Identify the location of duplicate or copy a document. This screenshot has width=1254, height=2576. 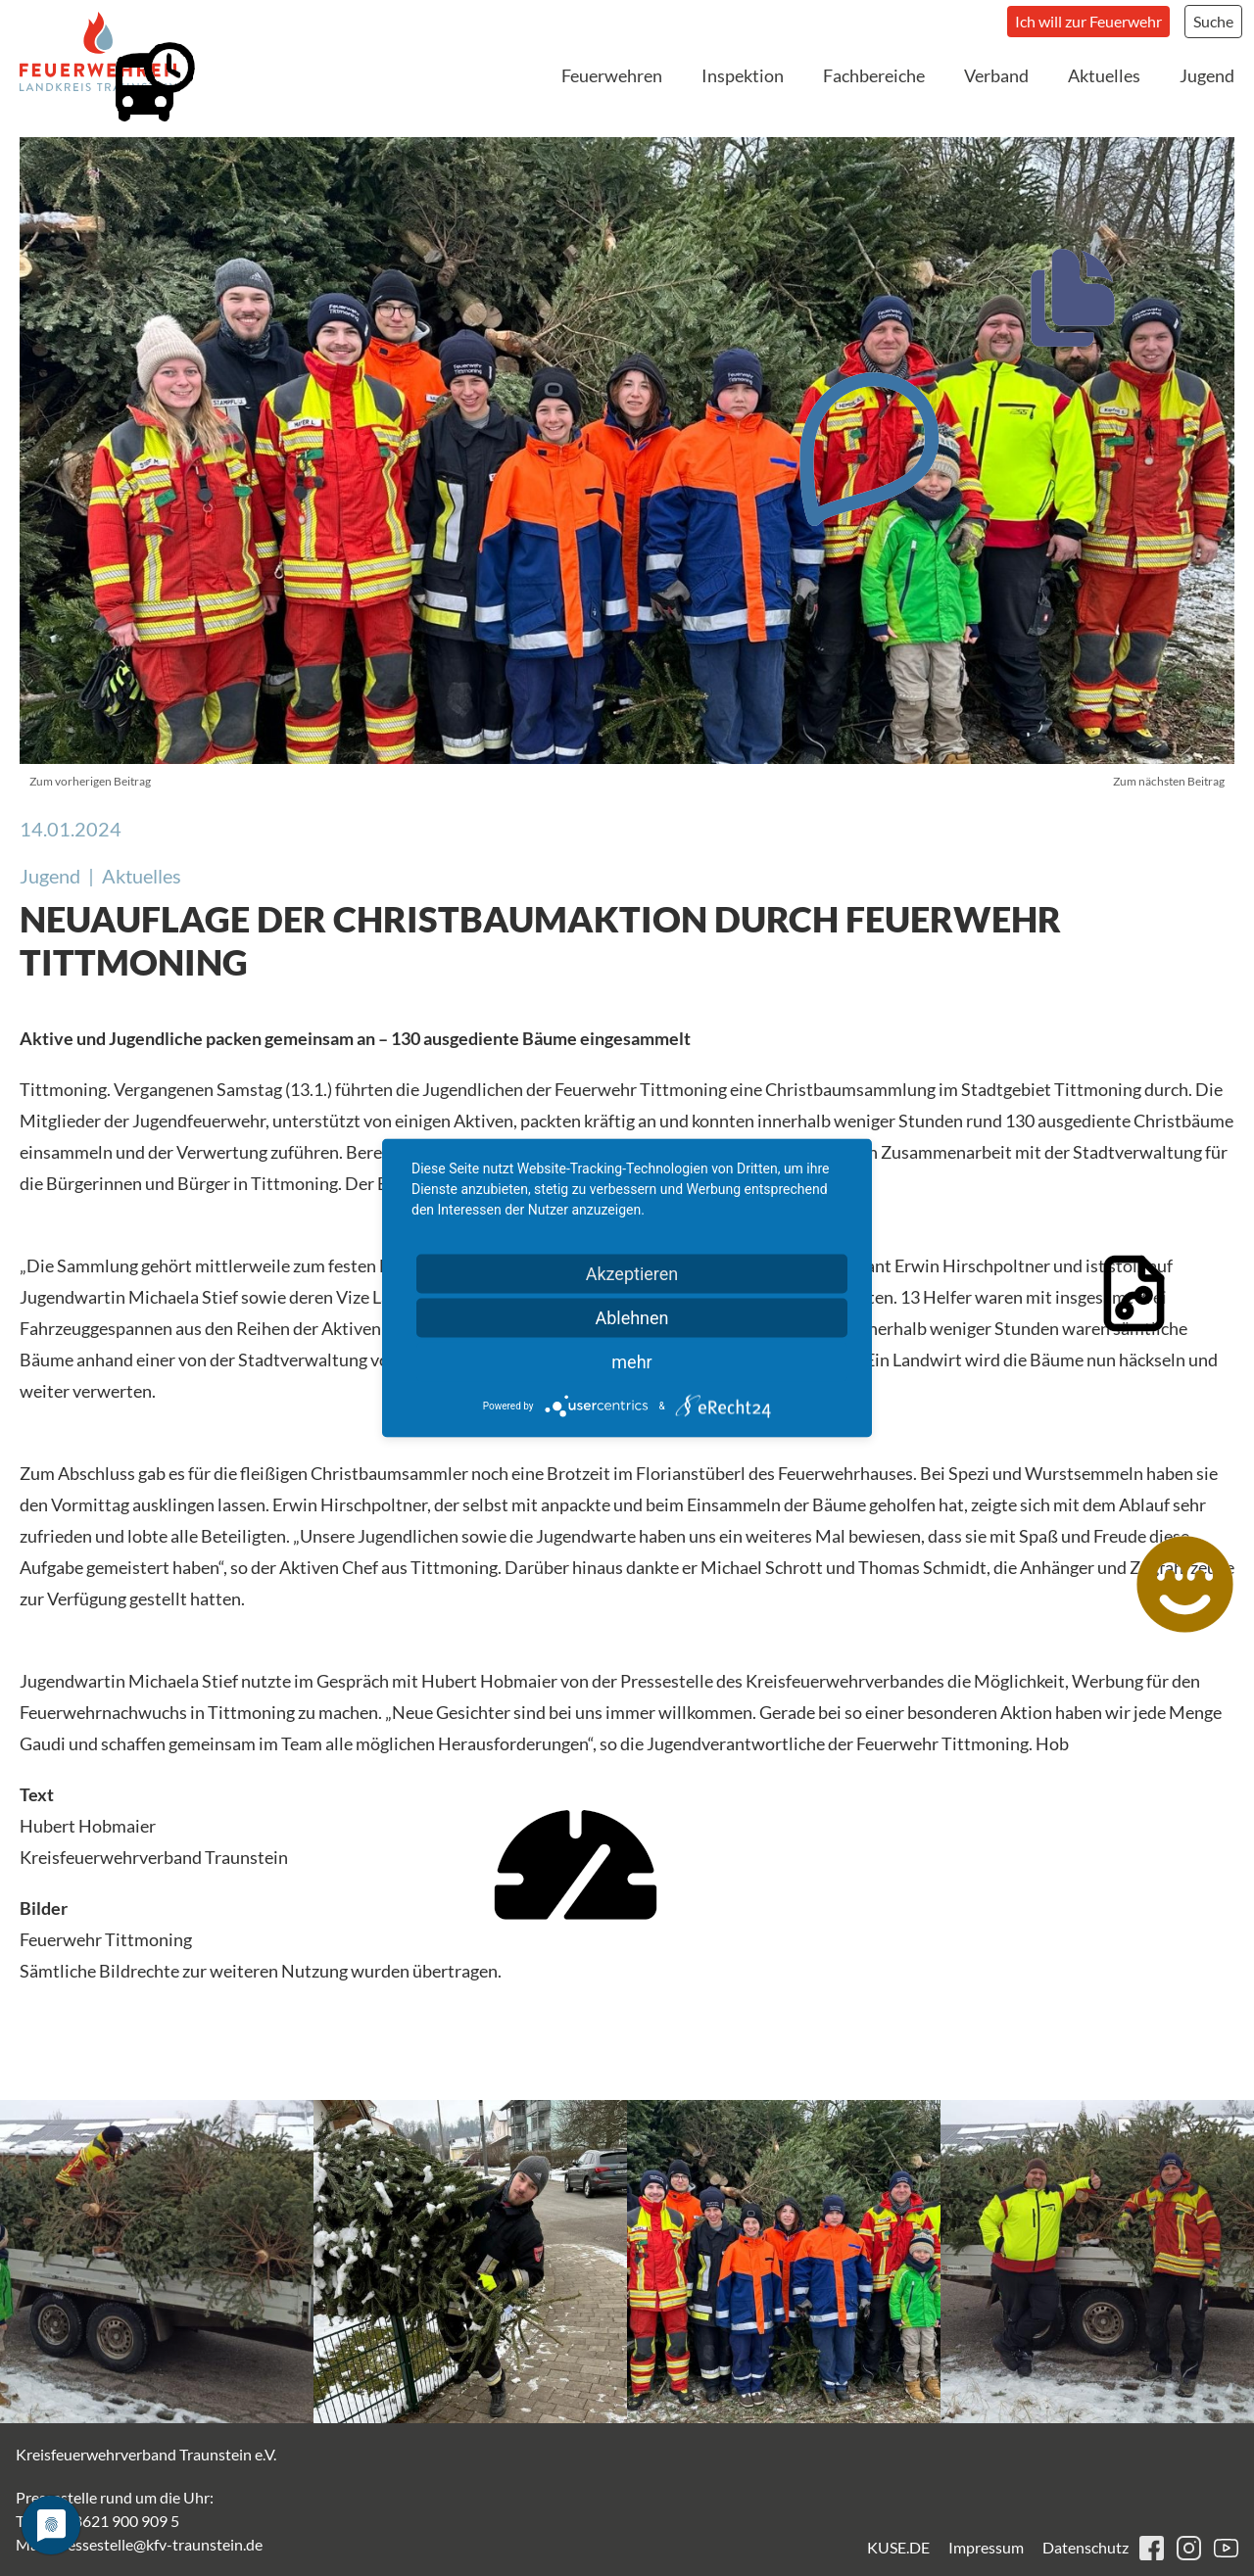
(1073, 298).